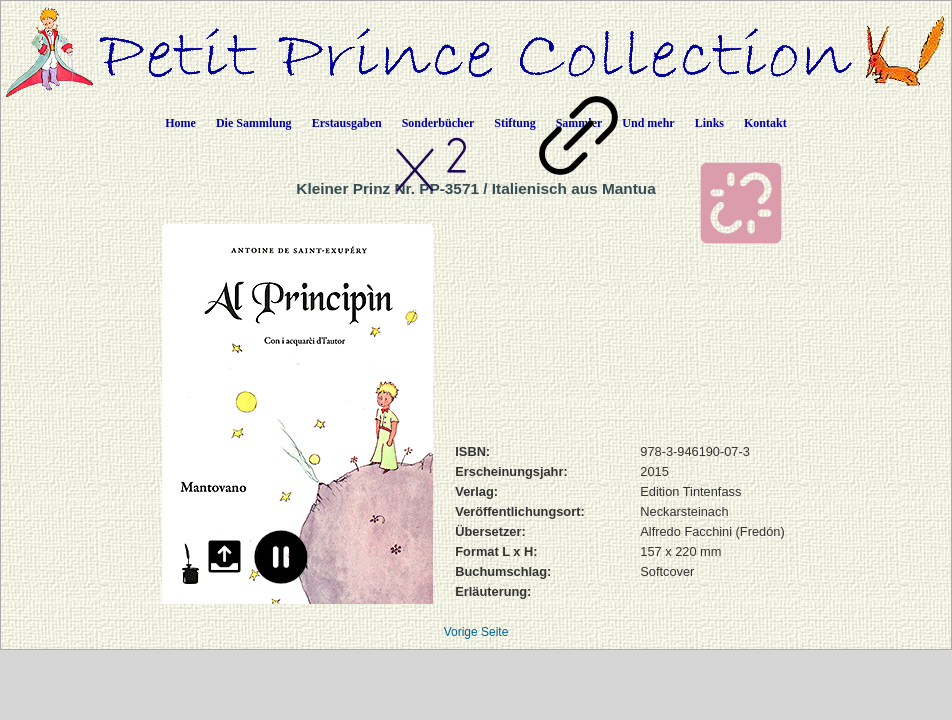  What do you see at coordinates (427, 166) in the screenshot?
I see `apply superscript formatting to selected text` at bounding box center [427, 166].